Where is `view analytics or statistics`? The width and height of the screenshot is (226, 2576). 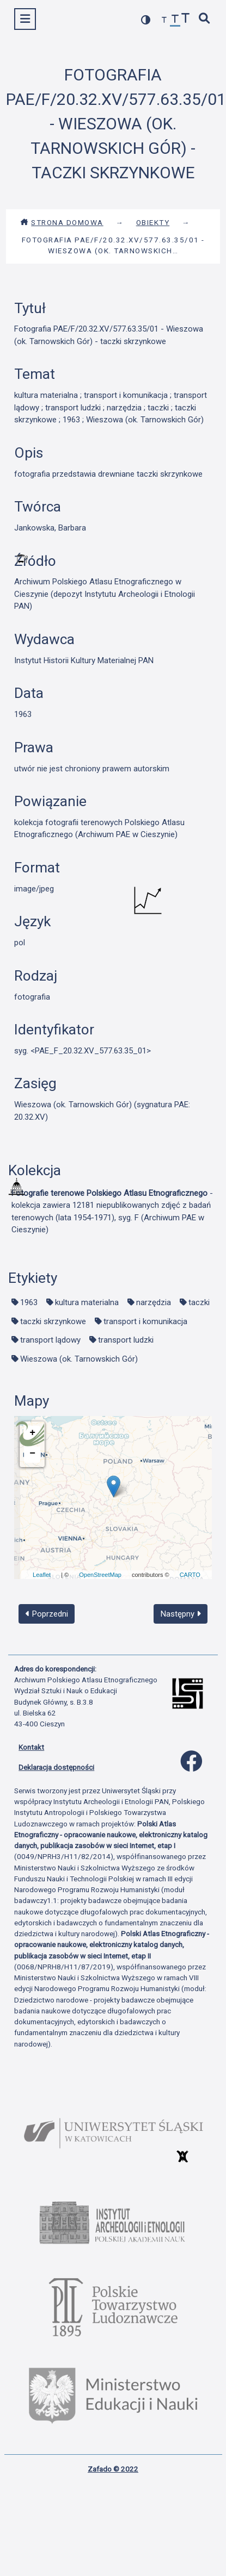 view analytics or statistics is located at coordinates (148, 900).